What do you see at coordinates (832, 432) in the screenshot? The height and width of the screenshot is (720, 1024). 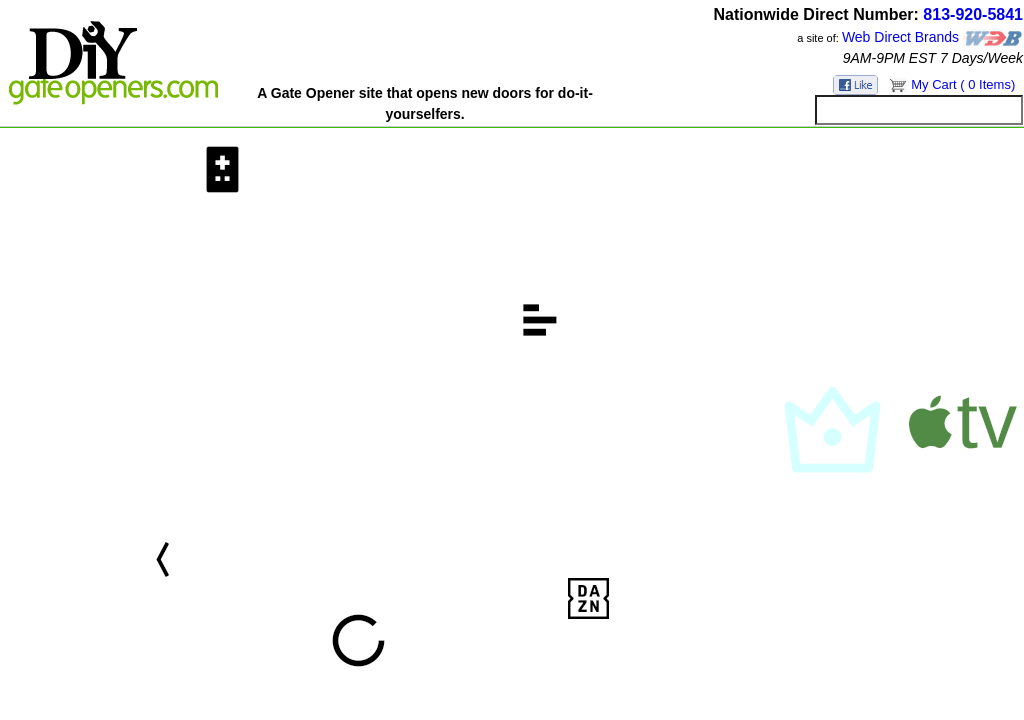 I see `indicates VIP or premium membership status` at bounding box center [832, 432].